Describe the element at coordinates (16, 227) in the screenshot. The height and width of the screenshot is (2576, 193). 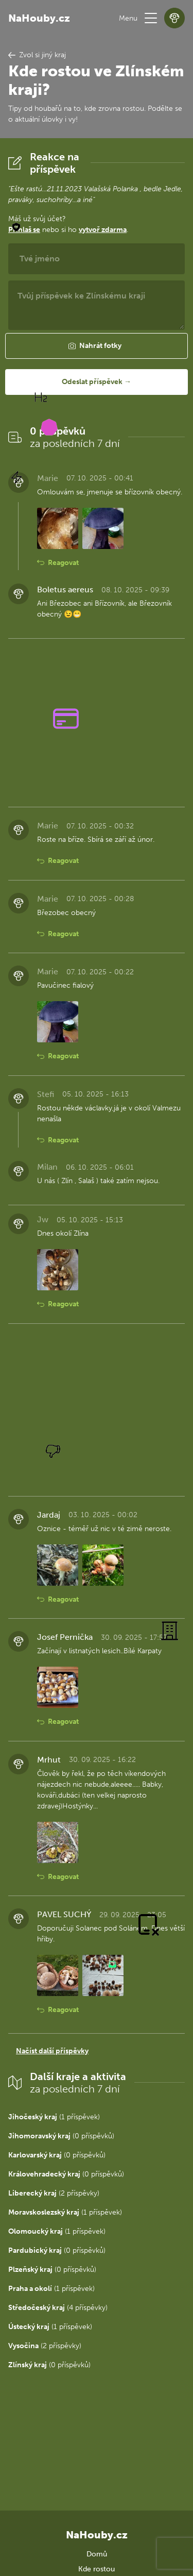
I see `health or medical protection status` at that location.